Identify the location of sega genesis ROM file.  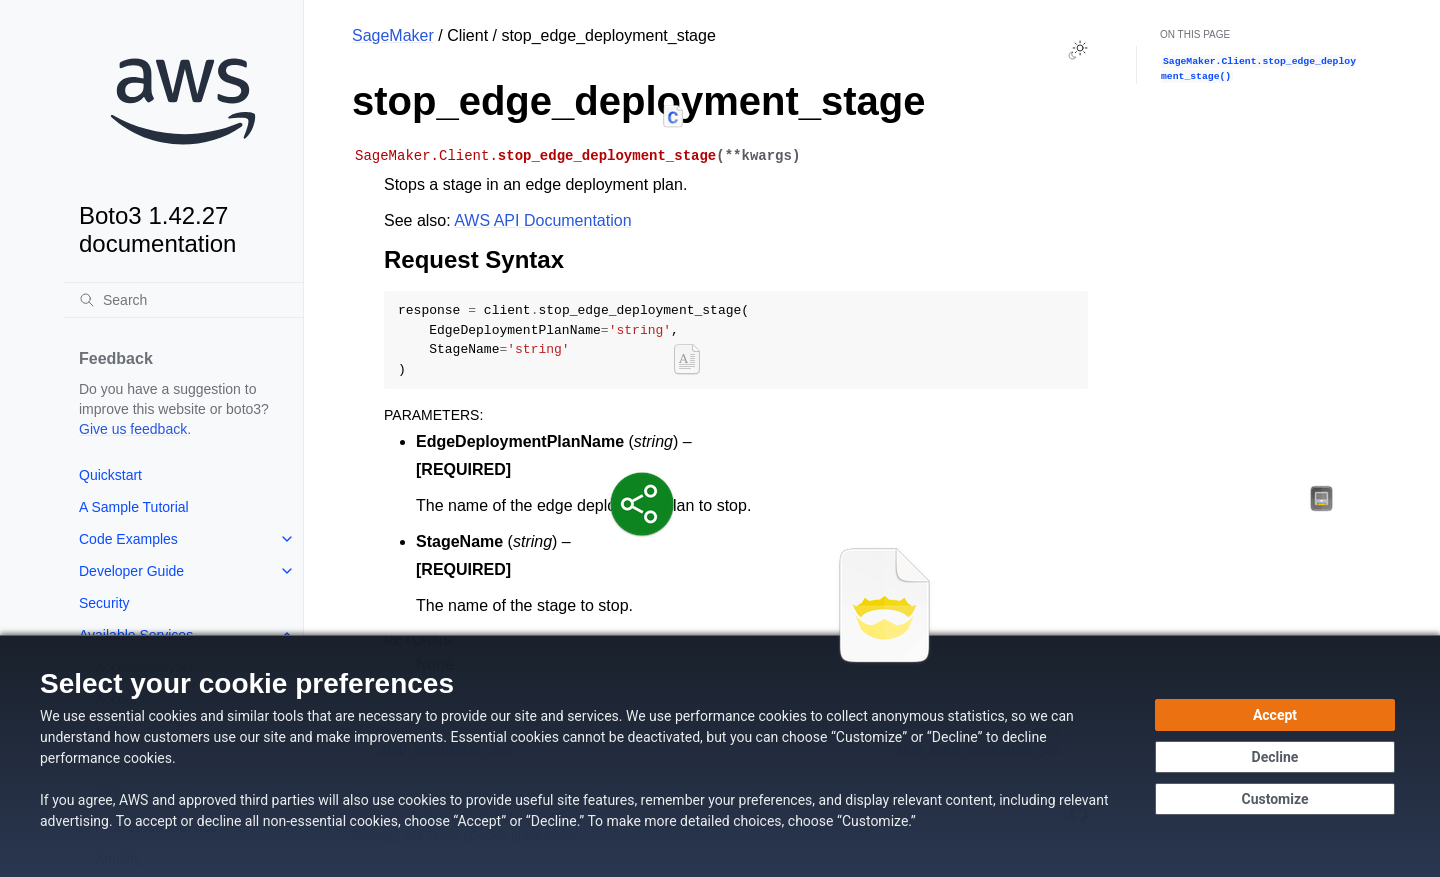
(1321, 498).